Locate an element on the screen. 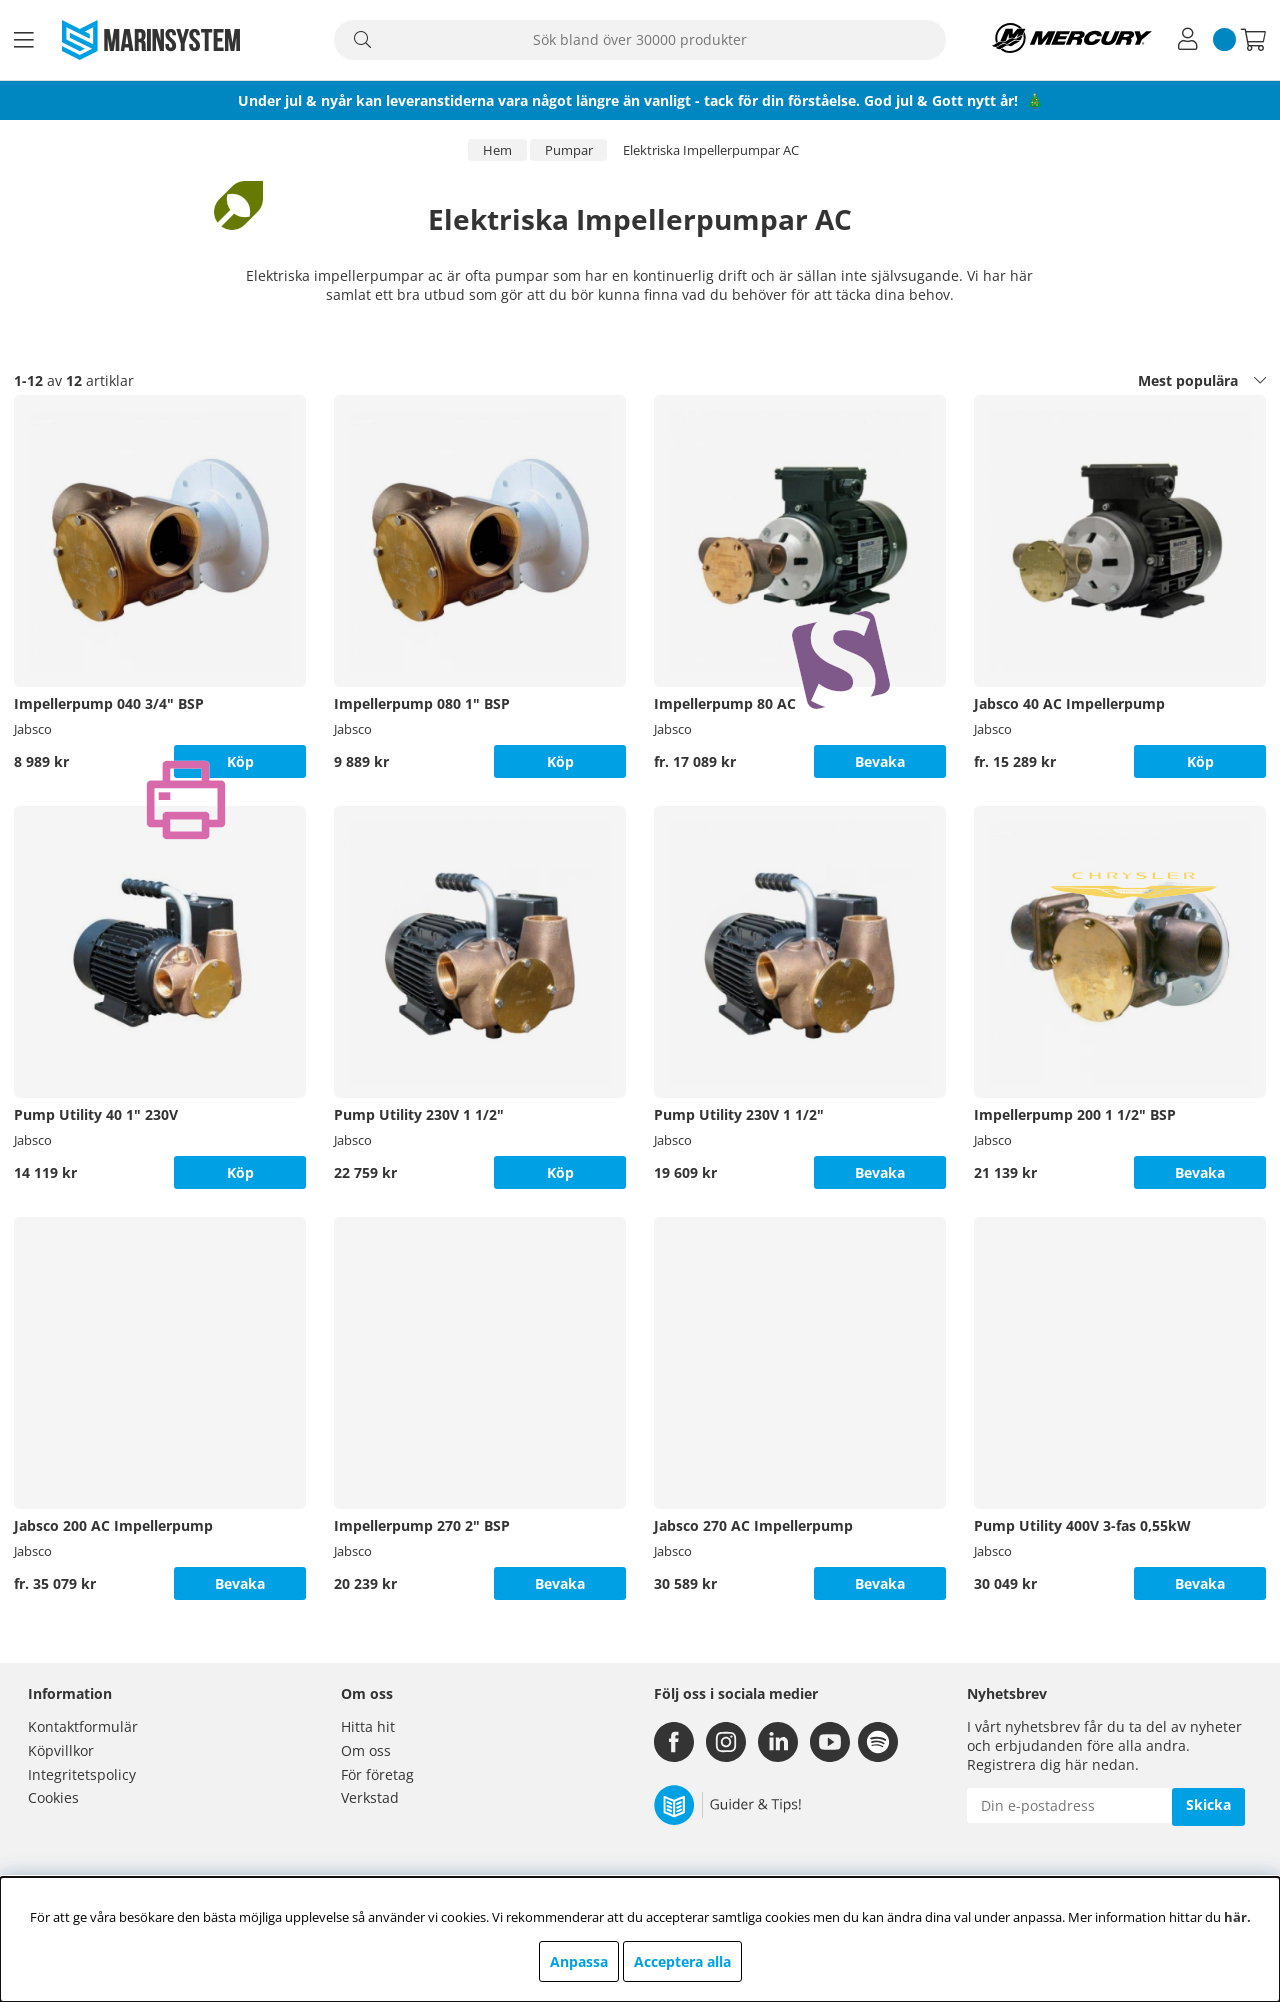 The width and height of the screenshot is (1280, 2002). chrysler brand logo is located at coordinates (1133, 885).